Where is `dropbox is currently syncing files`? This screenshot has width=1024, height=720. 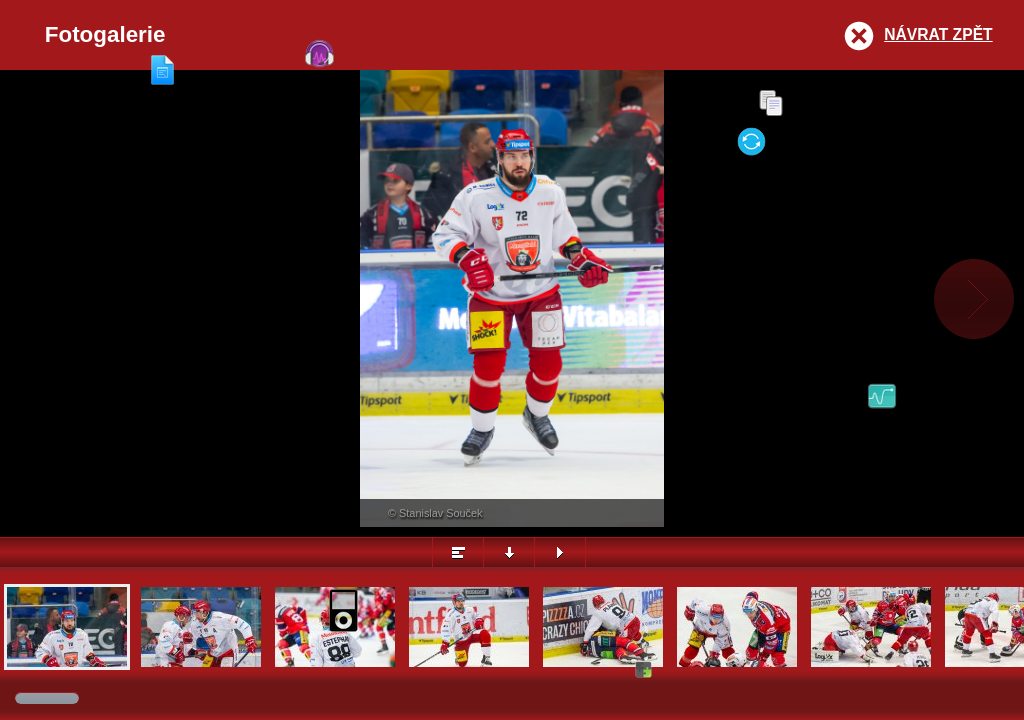 dropbox is currently syncing files is located at coordinates (751, 141).